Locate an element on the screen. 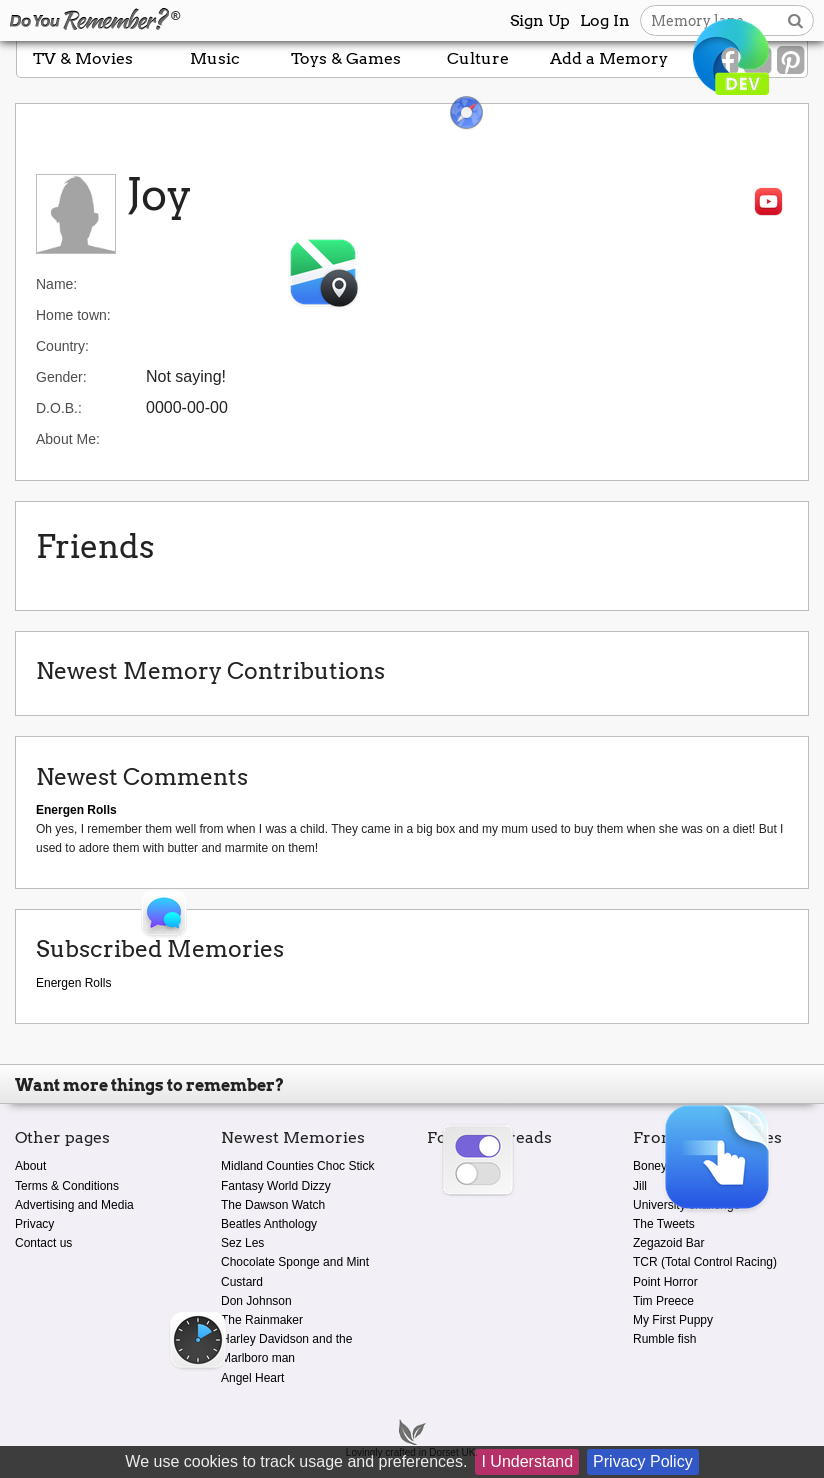 The height and width of the screenshot is (1478, 824). open notification preferences is located at coordinates (164, 913).